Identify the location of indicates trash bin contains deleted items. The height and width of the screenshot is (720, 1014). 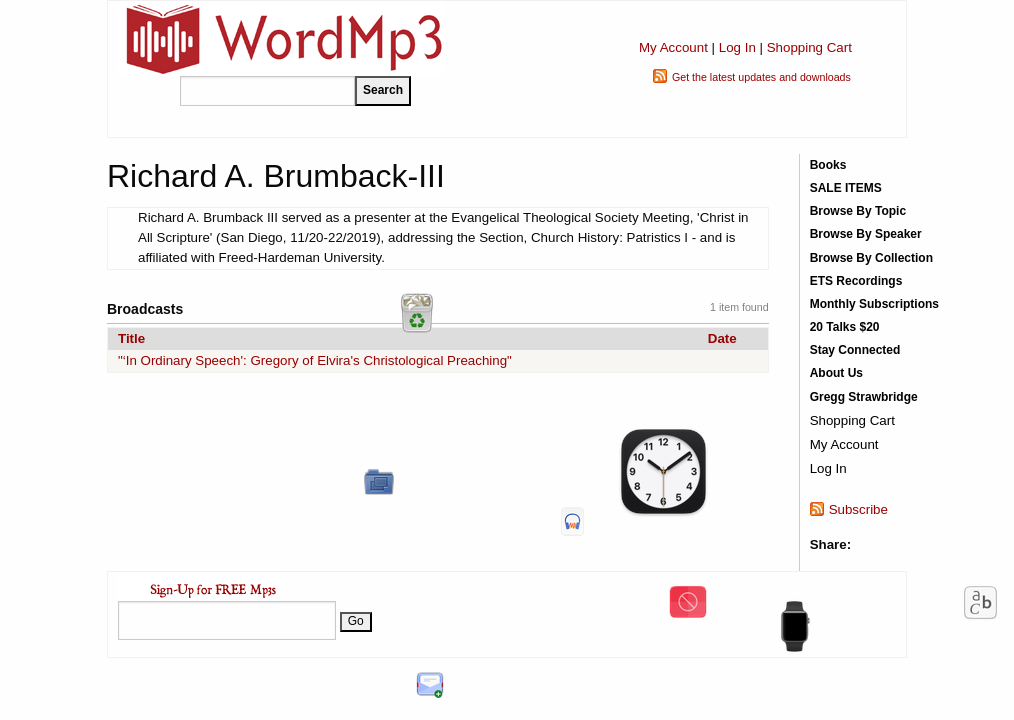
(417, 313).